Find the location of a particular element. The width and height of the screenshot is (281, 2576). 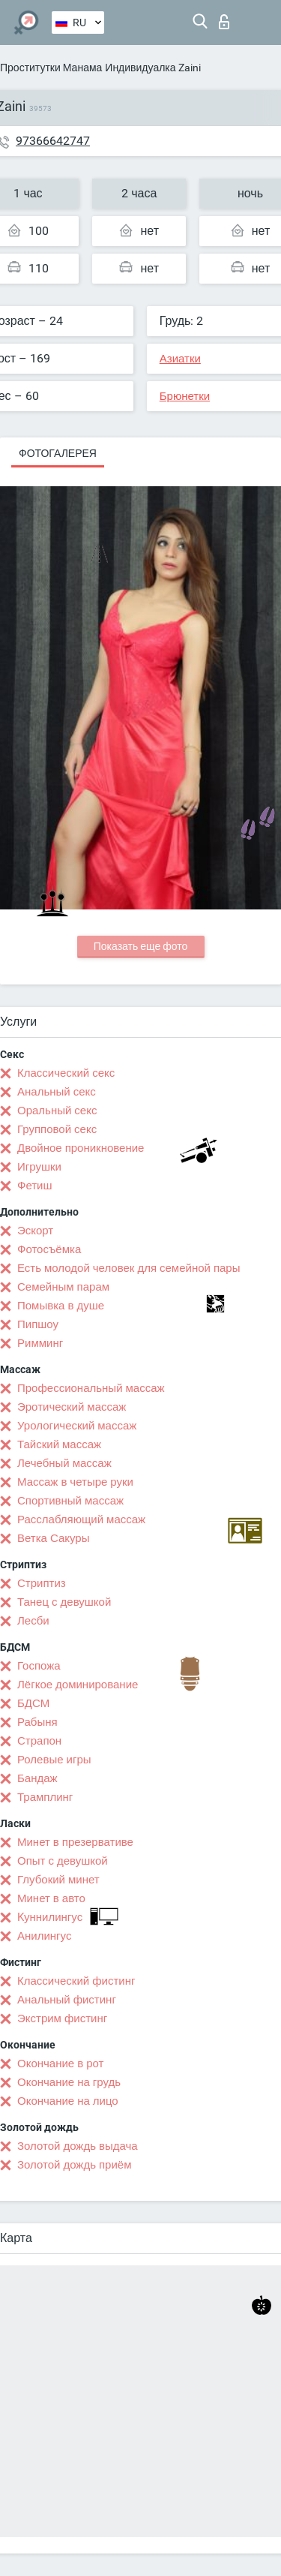

track wildlife or animal sightings is located at coordinates (258, 823).